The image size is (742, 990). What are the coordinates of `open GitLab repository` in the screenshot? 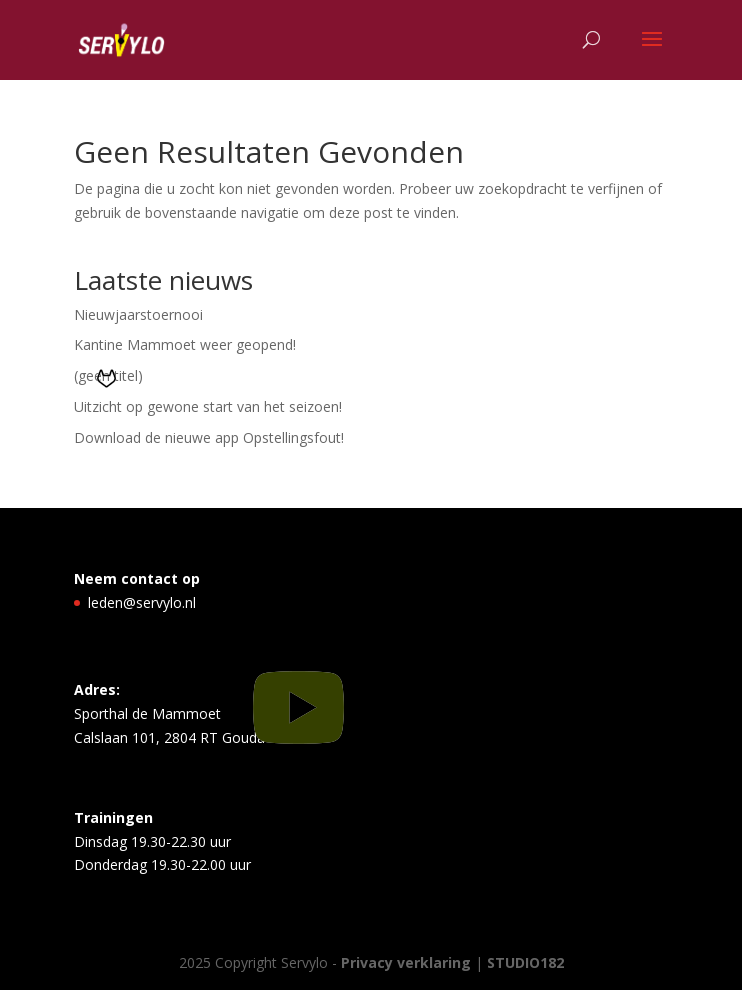 It's located at (106, 378).